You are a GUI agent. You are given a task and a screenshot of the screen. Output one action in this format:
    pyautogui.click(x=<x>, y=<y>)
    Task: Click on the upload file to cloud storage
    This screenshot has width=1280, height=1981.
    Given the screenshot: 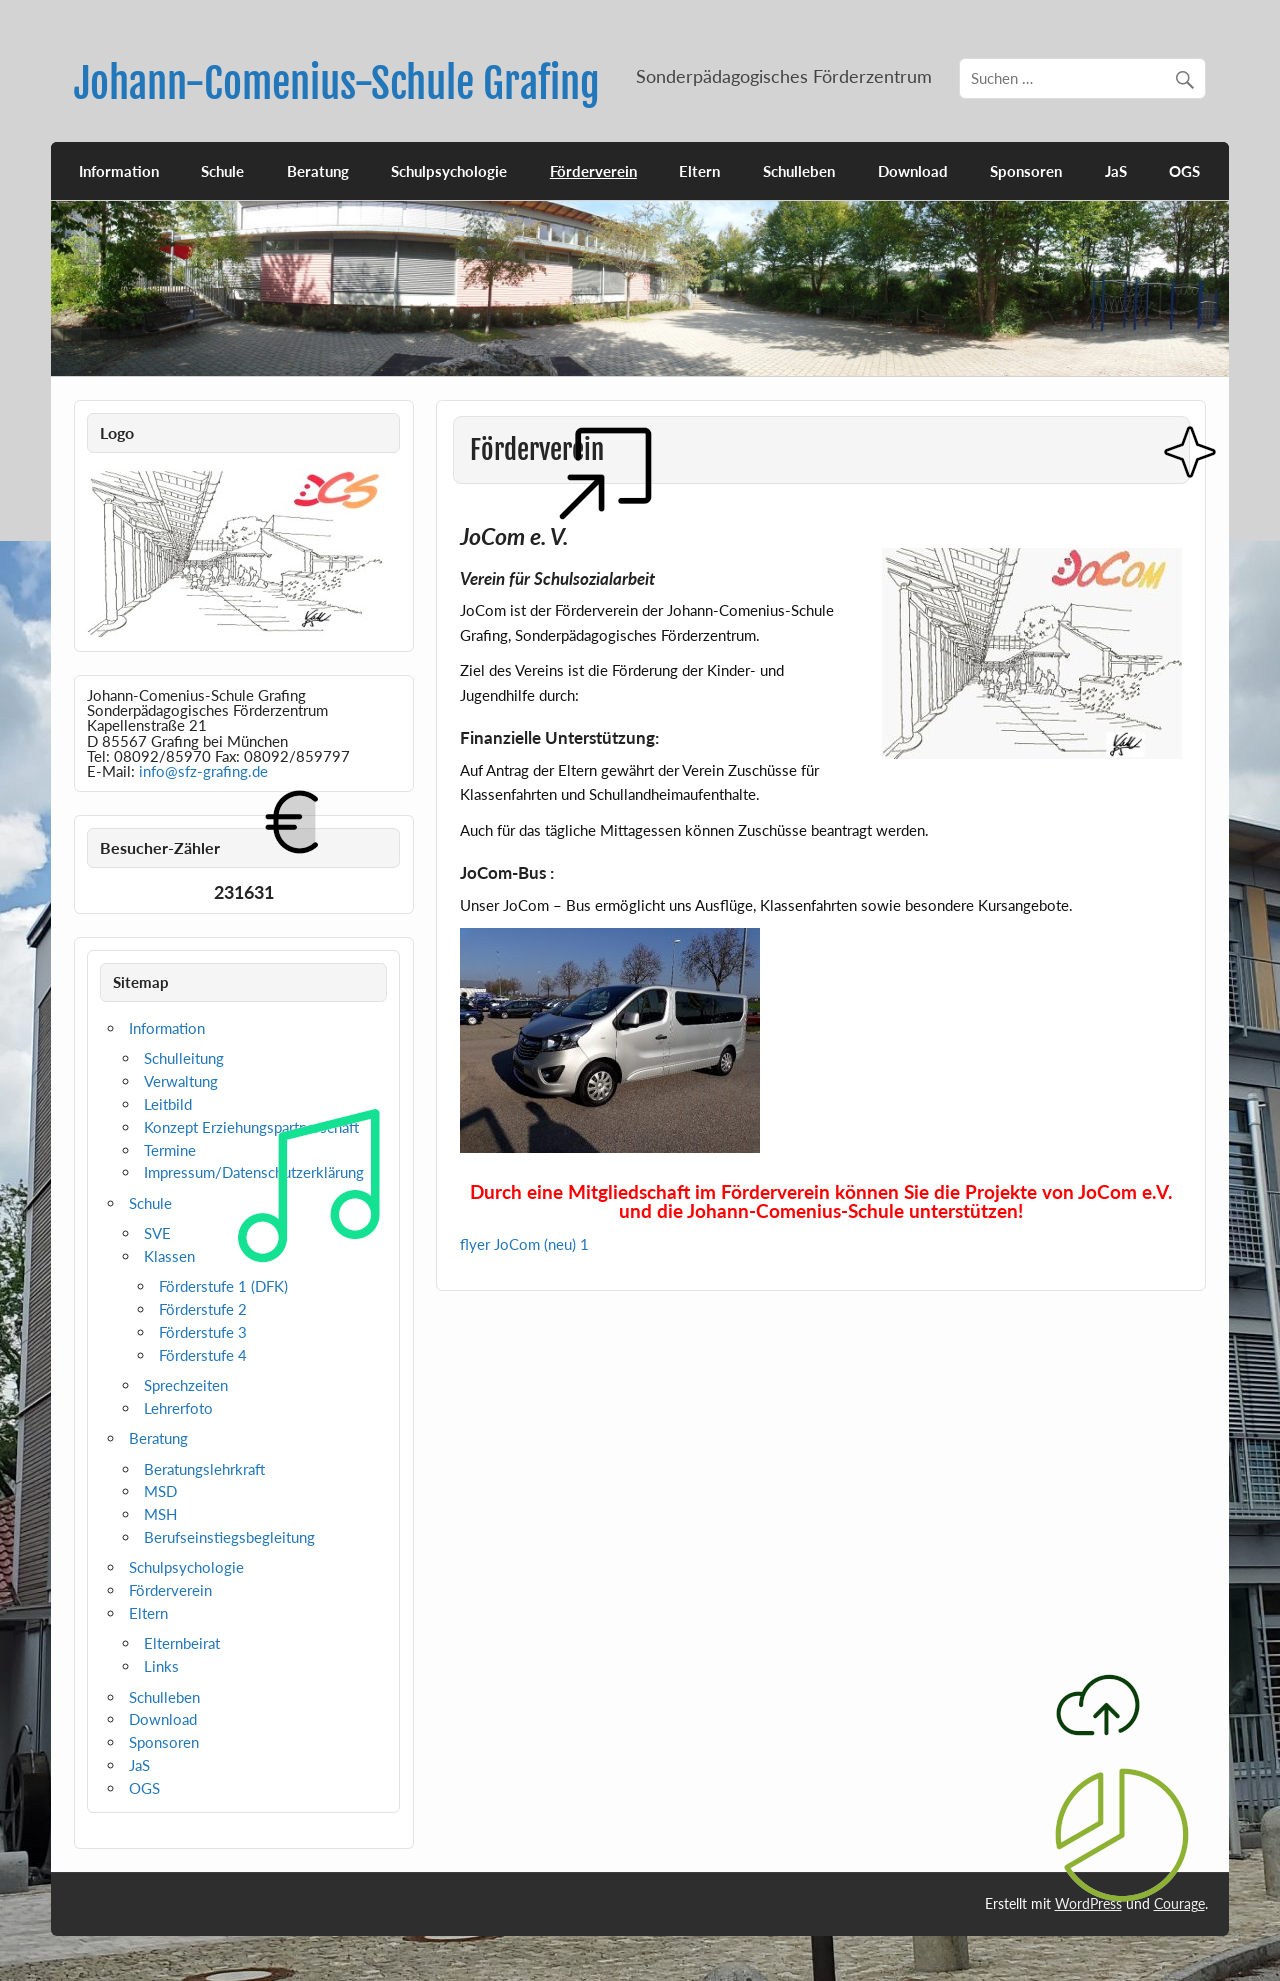 What is the action you would take?
    pyautogui.click(x=1098, y=1705)
    